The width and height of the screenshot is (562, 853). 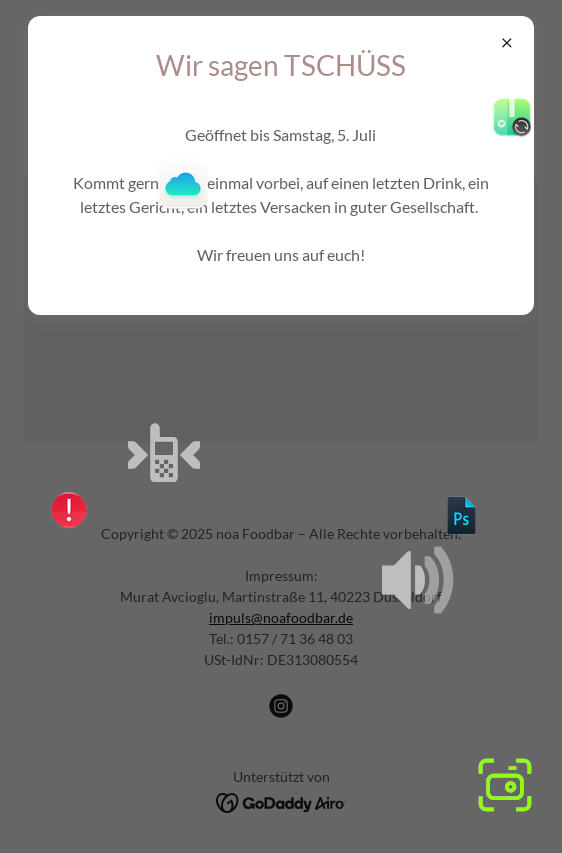 I want to click on indicates low volume level, so click(x=420, y=580).